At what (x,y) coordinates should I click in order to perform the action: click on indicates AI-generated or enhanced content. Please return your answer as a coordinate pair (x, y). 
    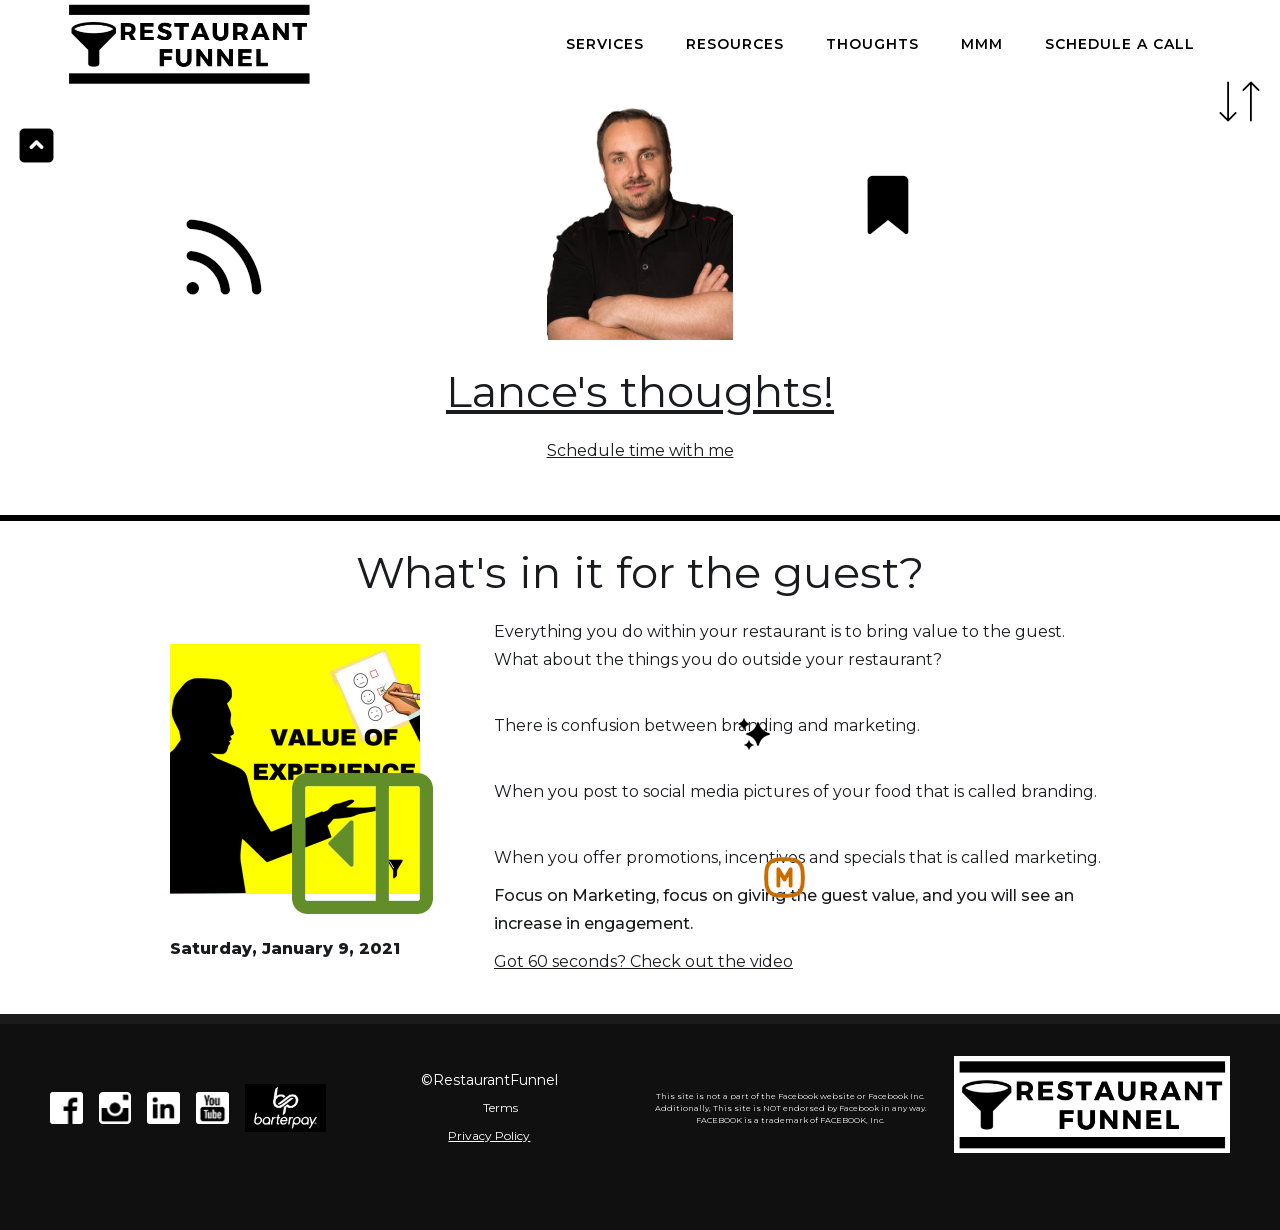
    Looking at the image, I should click on (754, 734).